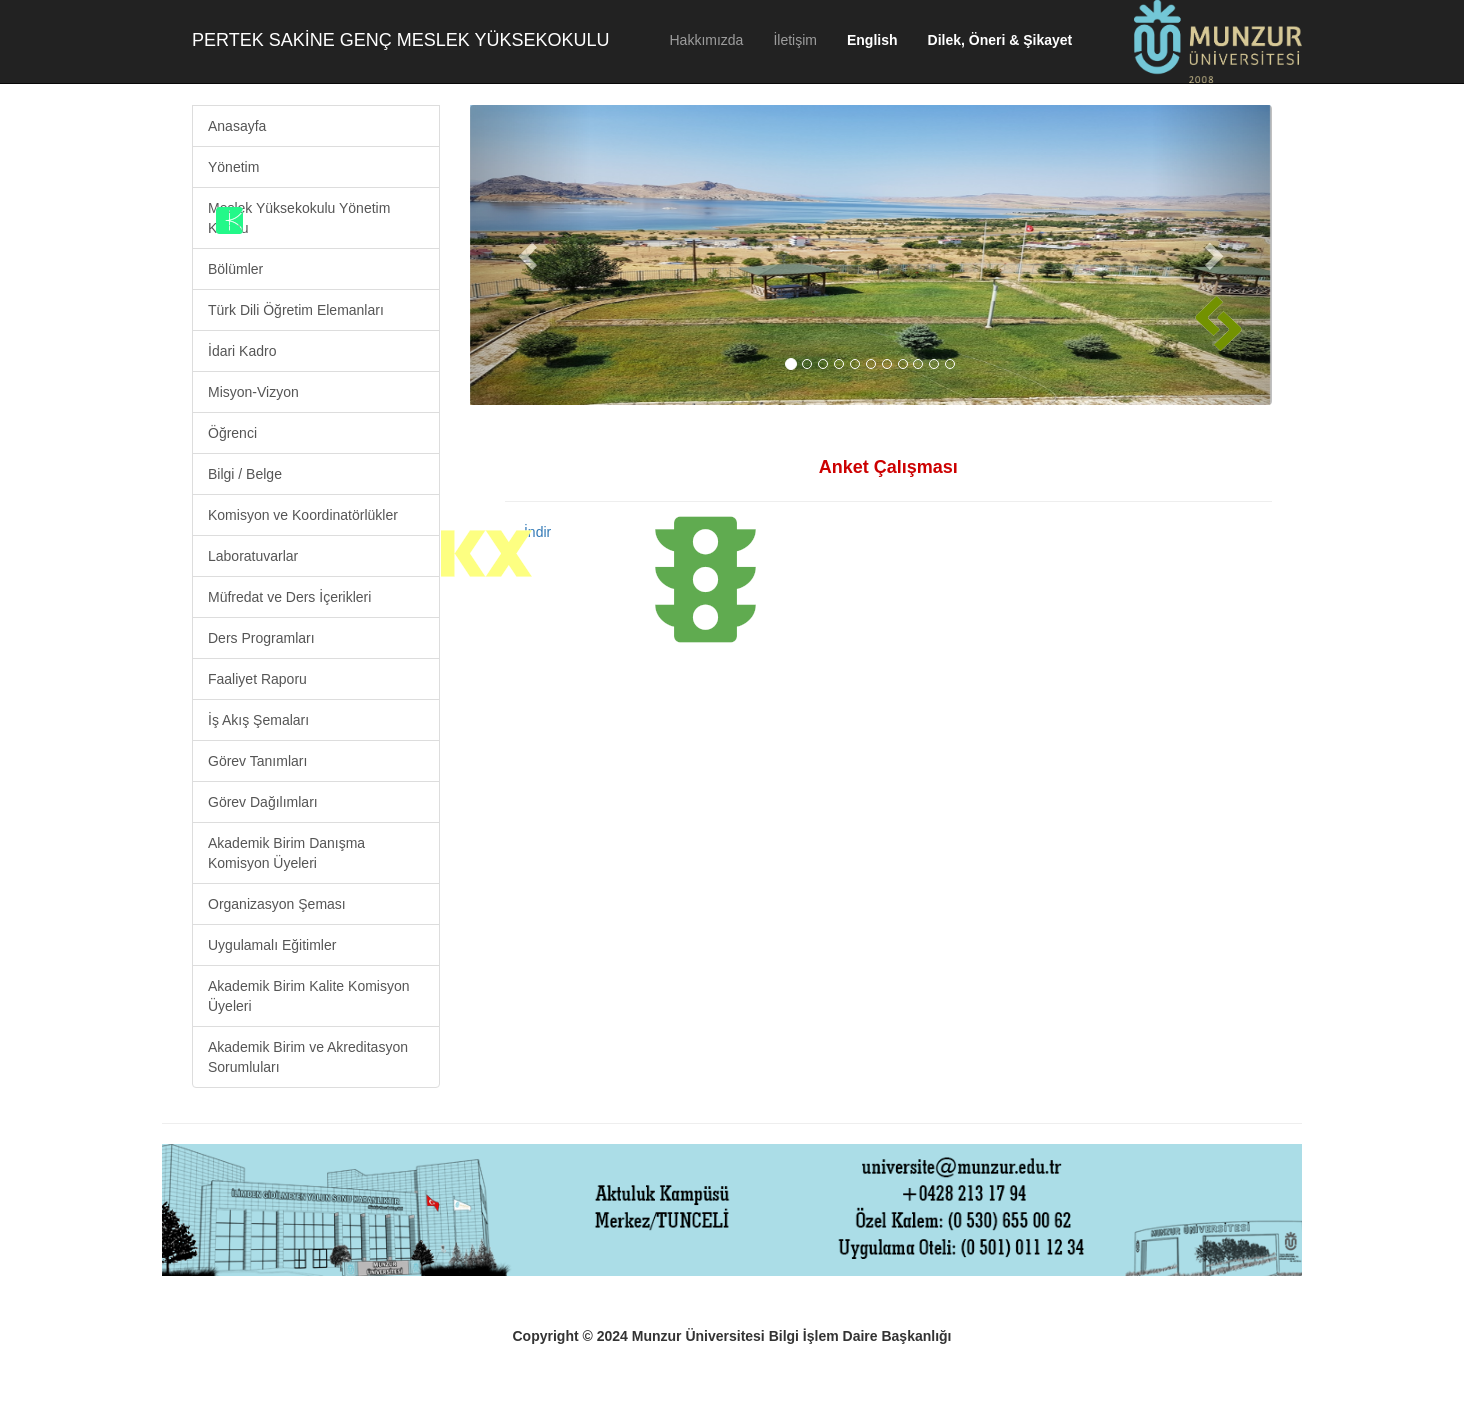 The height and width of the screenshot is (1406, 1464). I want to click on view traffic conditions, so click(705, 579).